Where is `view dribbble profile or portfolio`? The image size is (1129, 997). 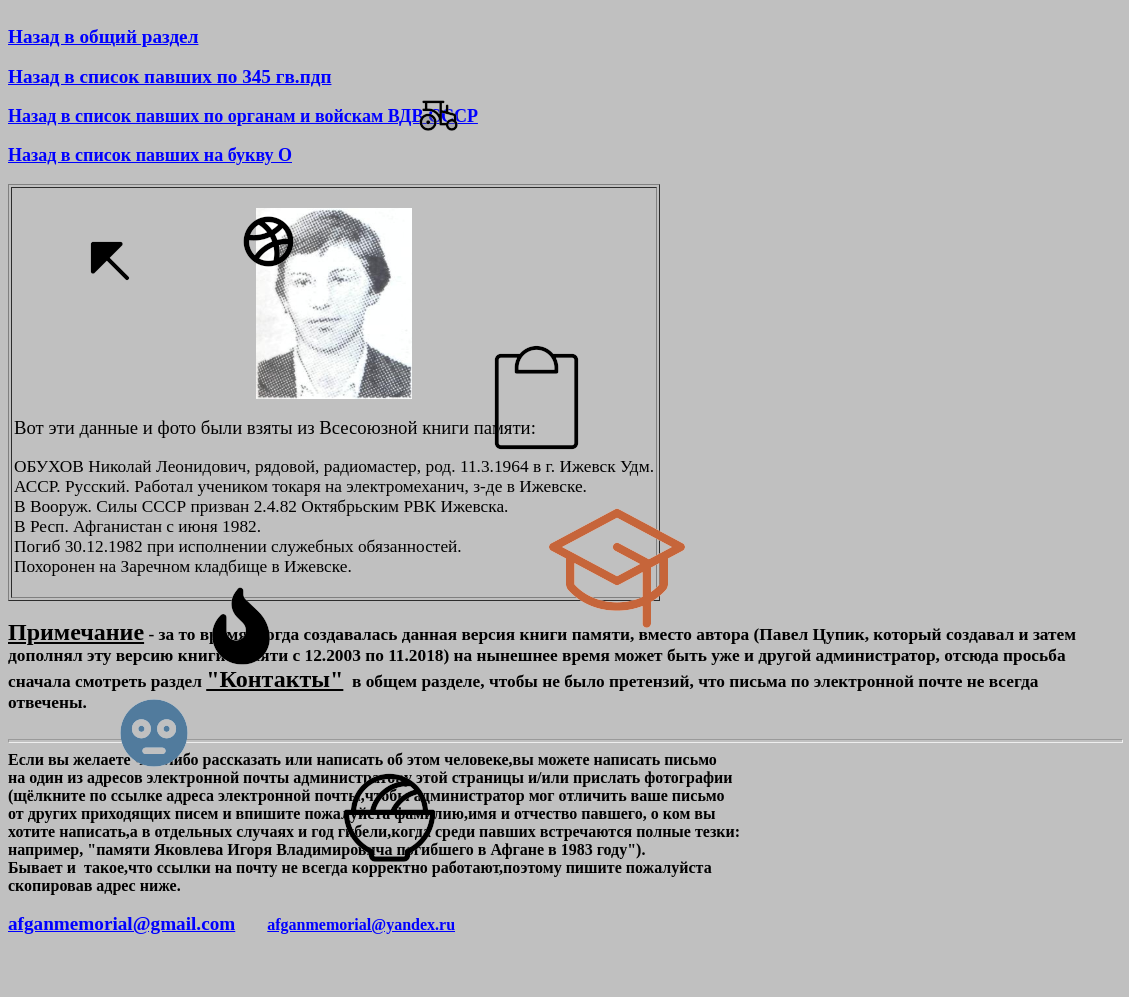 view dribbble profile or portfolio is located at coordinates (268, 241).